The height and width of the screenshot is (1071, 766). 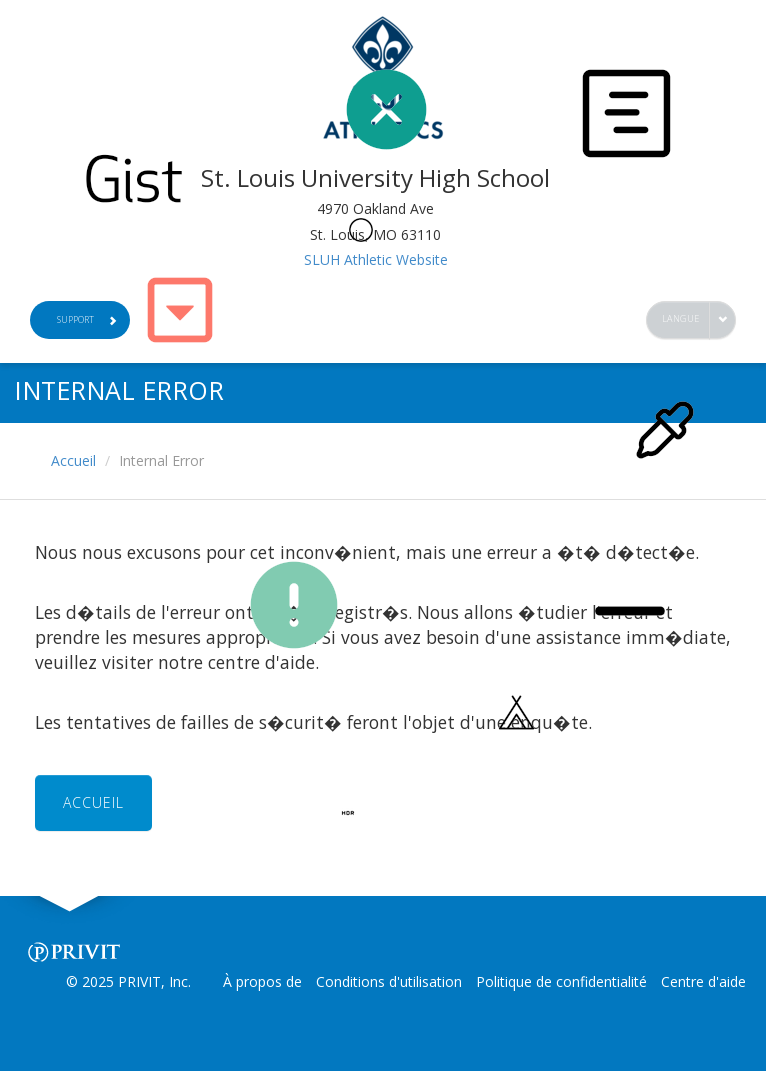 What do you see at coordinates (386, 109) in the screenshot?
I see `close or dismiss a modal or dialog` at bounding box center [386, 109].